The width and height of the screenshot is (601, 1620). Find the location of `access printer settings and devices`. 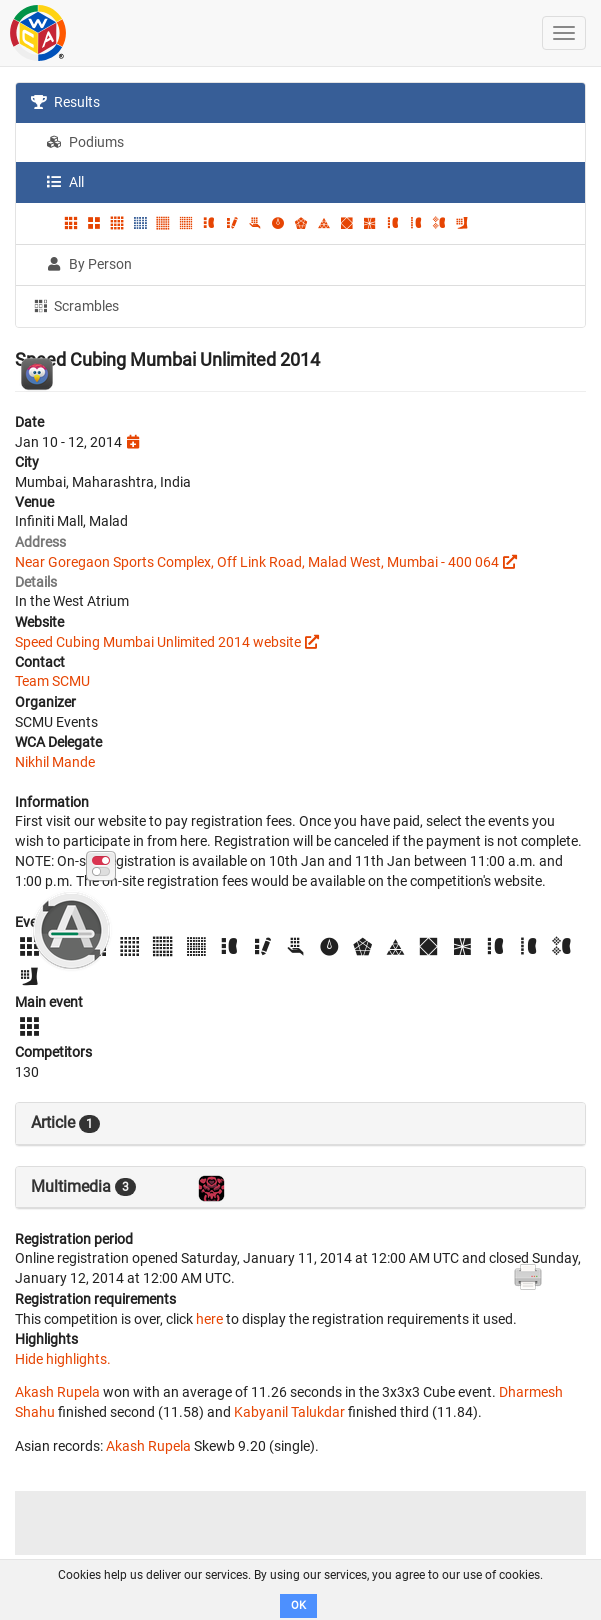

access printer settings and devices is located at coordinates (528, 1277).